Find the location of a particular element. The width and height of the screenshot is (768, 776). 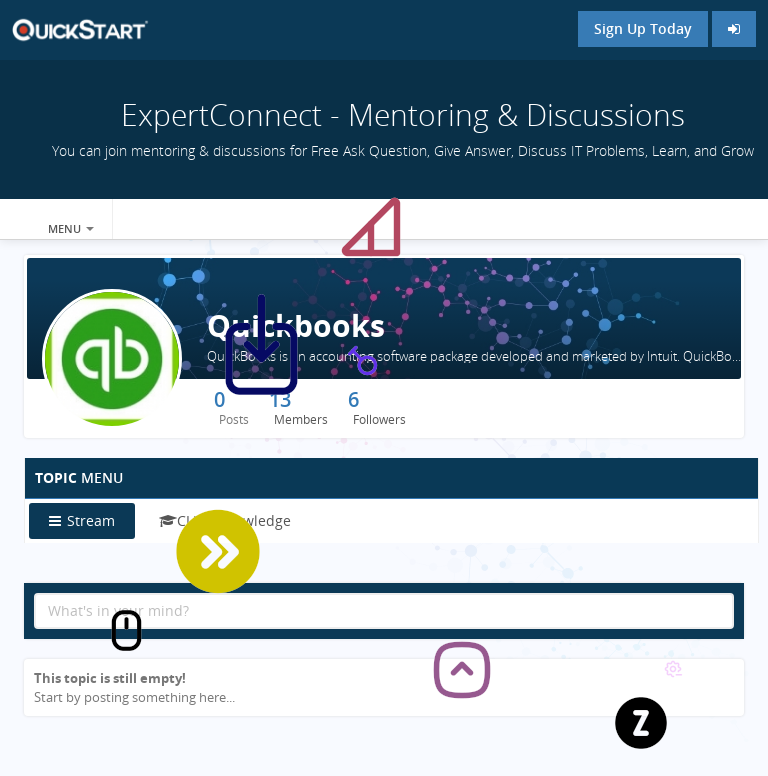

indicates travesti gender identity is located at coordinates (362, 360).